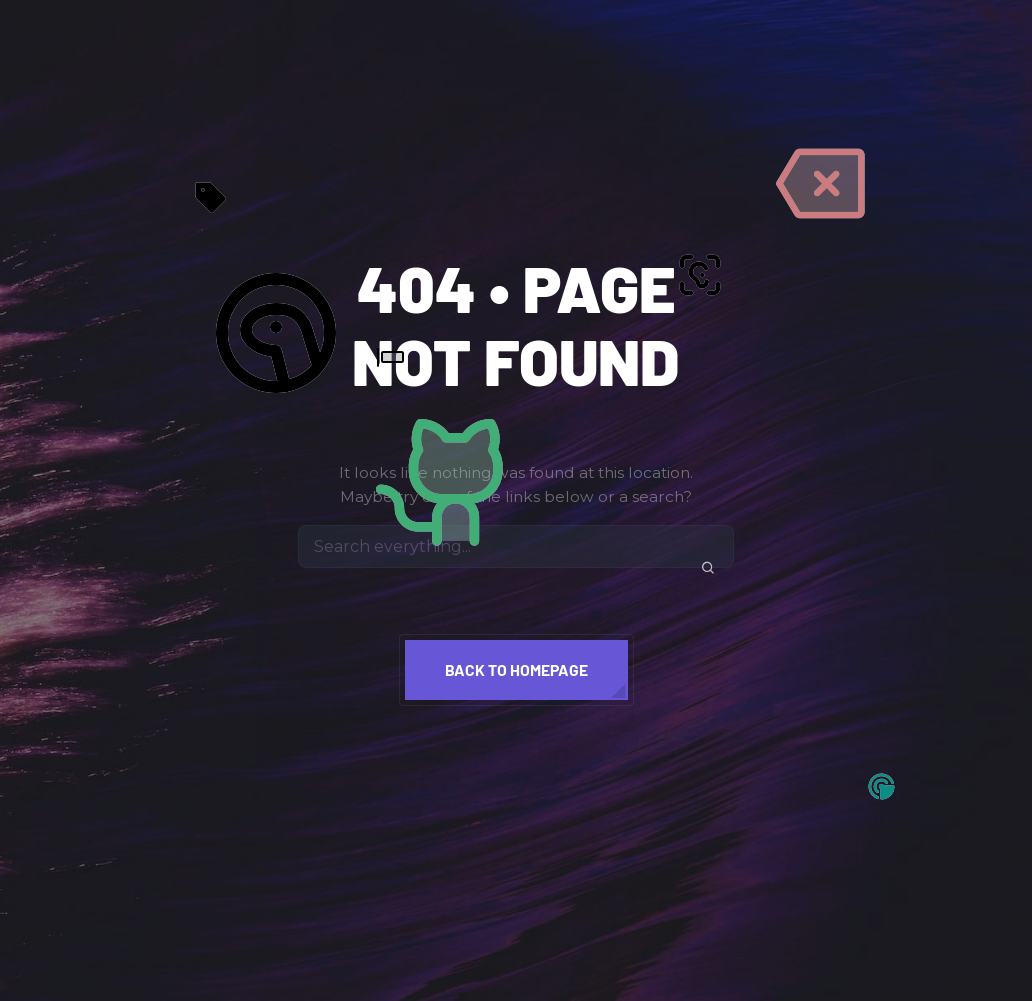 Image resolution: width=1032 pixels, height=1001 pixels. I want to click on link to github repository, so click(451, 480).